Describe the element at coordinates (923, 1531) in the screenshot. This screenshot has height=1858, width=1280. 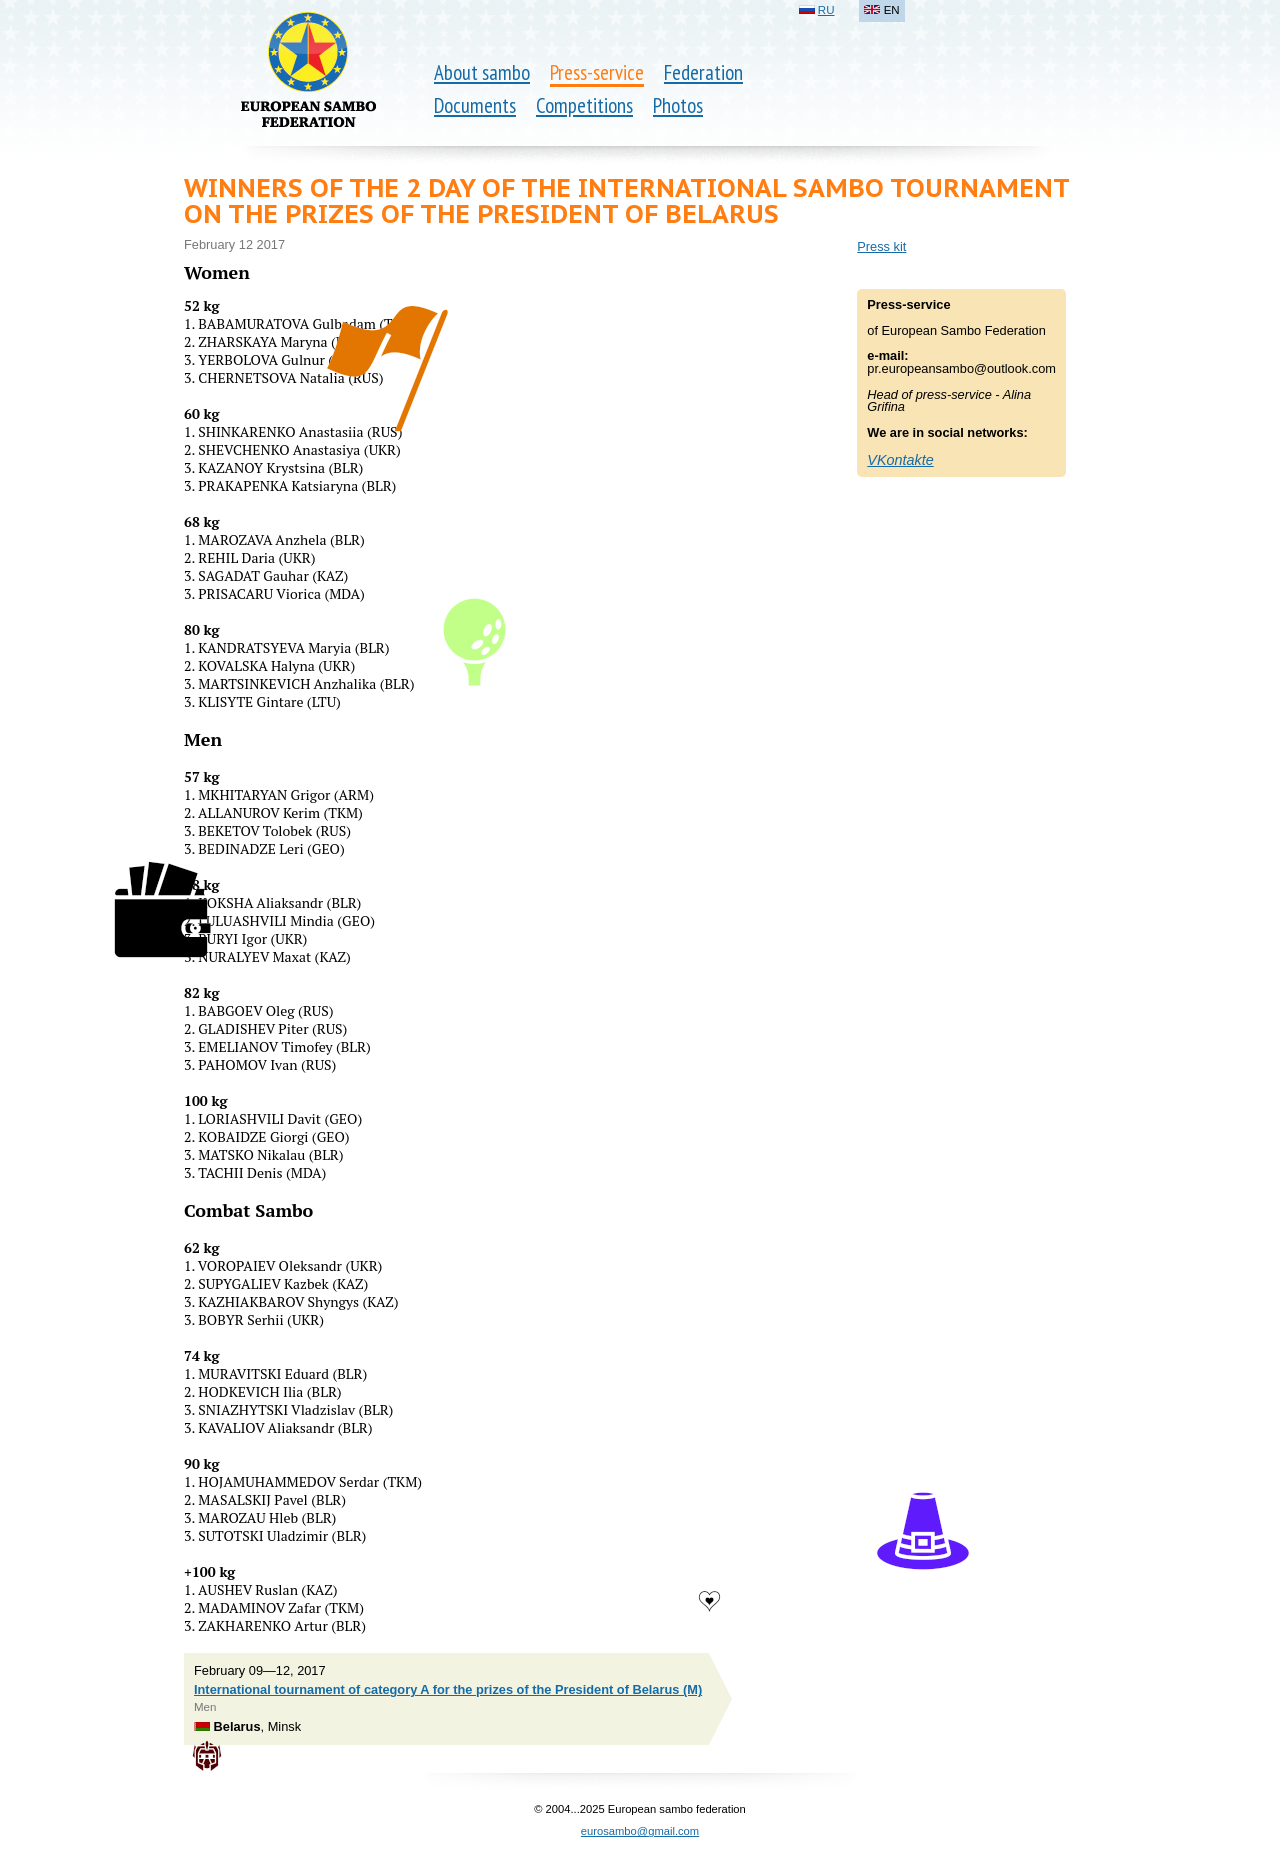
I see `thanksgiving-themed content or seasonal event` at that location.